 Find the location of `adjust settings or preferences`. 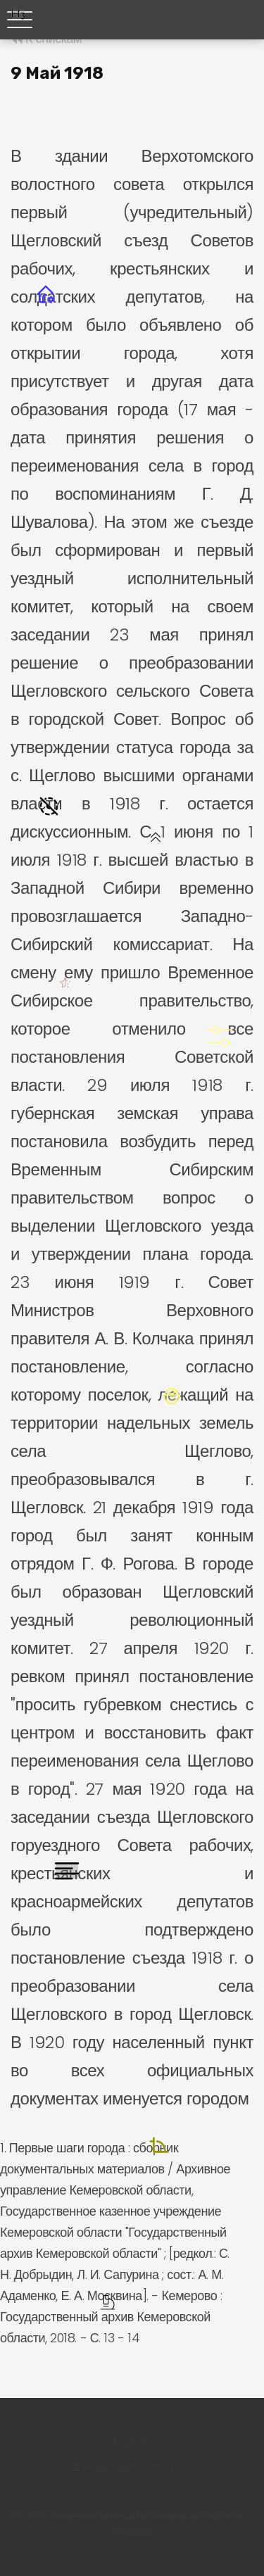

adjust settings or preferences is located at coordinates (220, 1036).